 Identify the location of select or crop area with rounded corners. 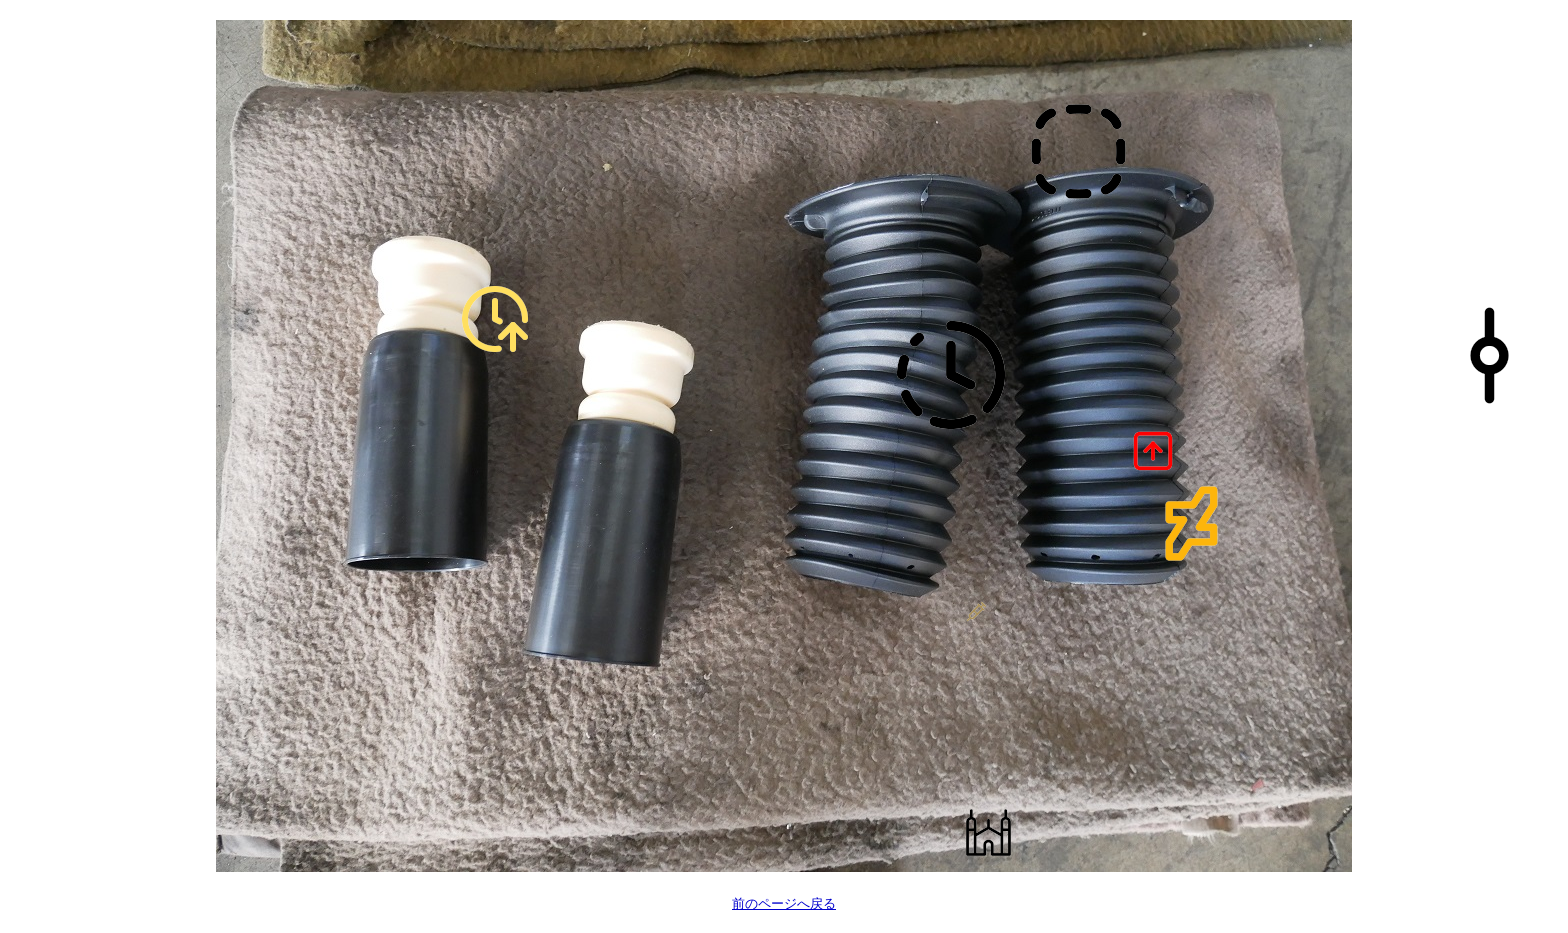
(1078, 151).